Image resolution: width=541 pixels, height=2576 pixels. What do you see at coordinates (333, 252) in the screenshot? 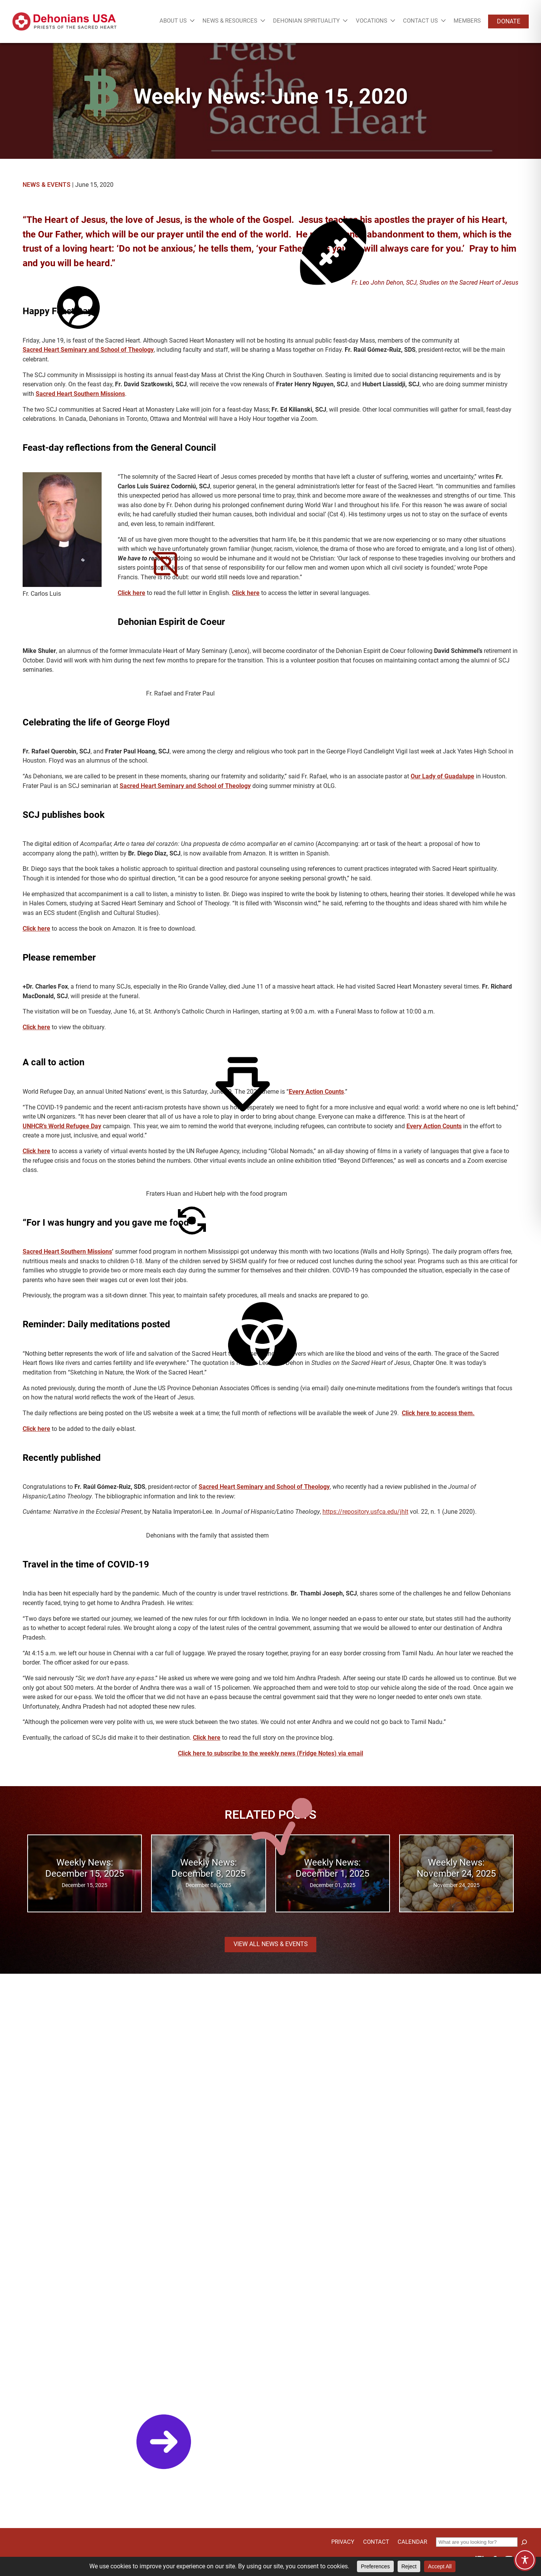
I see `view sports scores or updates` at bounding box center [333, 252].